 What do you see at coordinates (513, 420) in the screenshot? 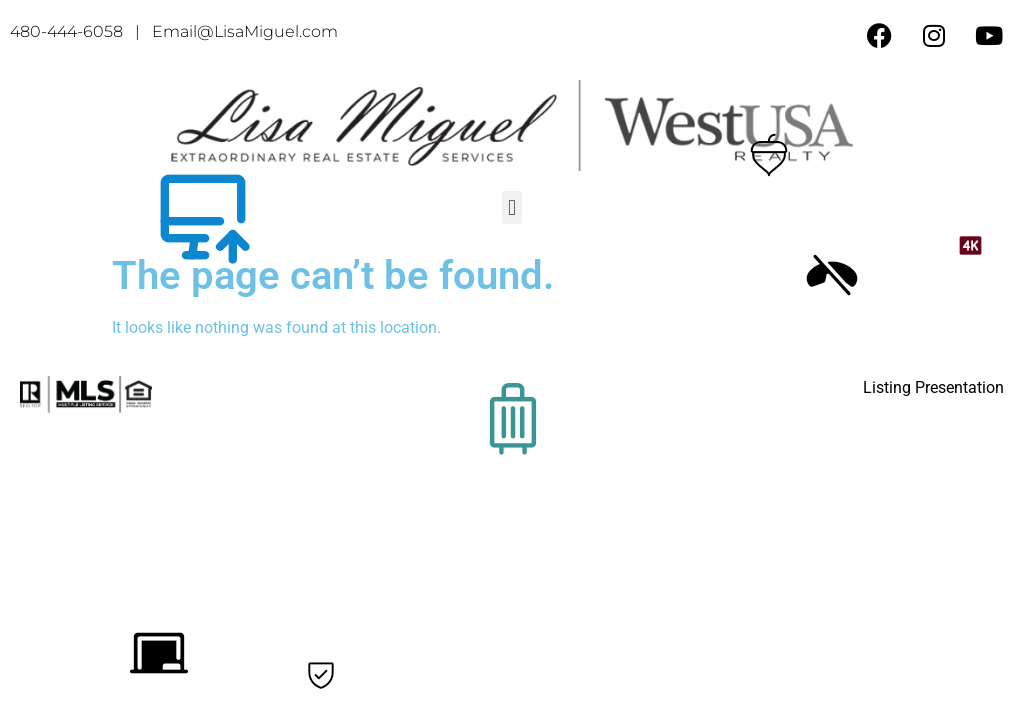
I see `access travel or trip planning features` at bounding box center [513, 420].